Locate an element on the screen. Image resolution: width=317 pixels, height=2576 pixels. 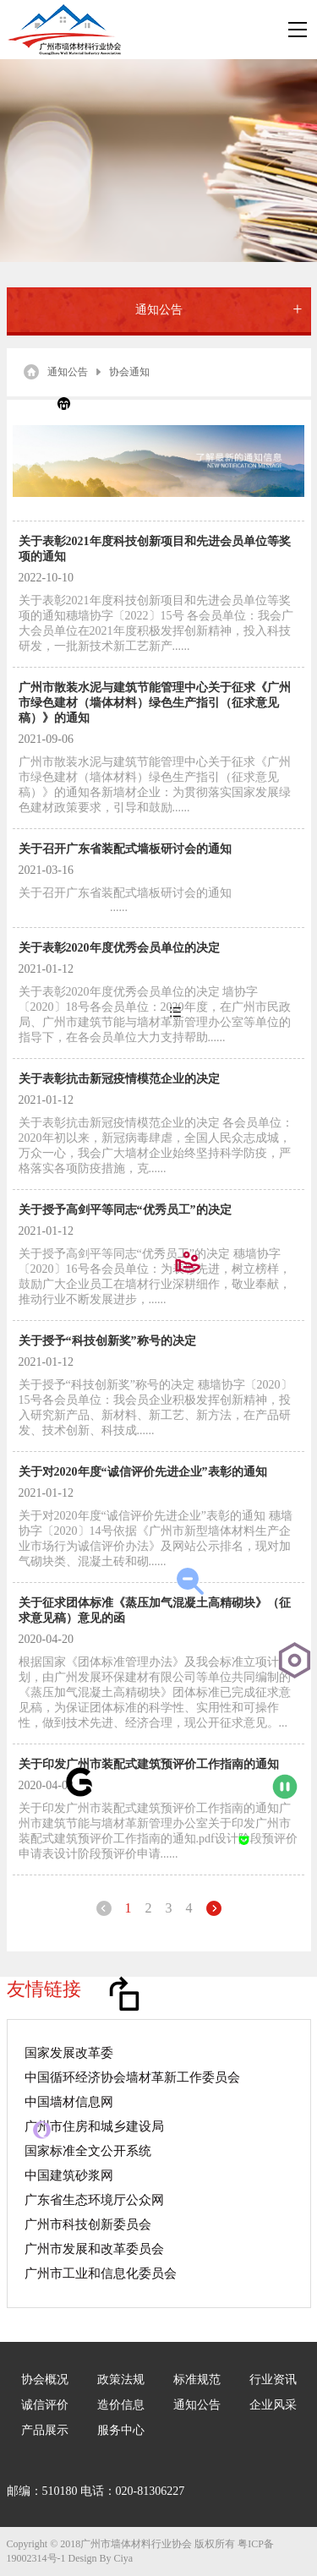
rotate element clockwise is located at coordinates (124, 1995).